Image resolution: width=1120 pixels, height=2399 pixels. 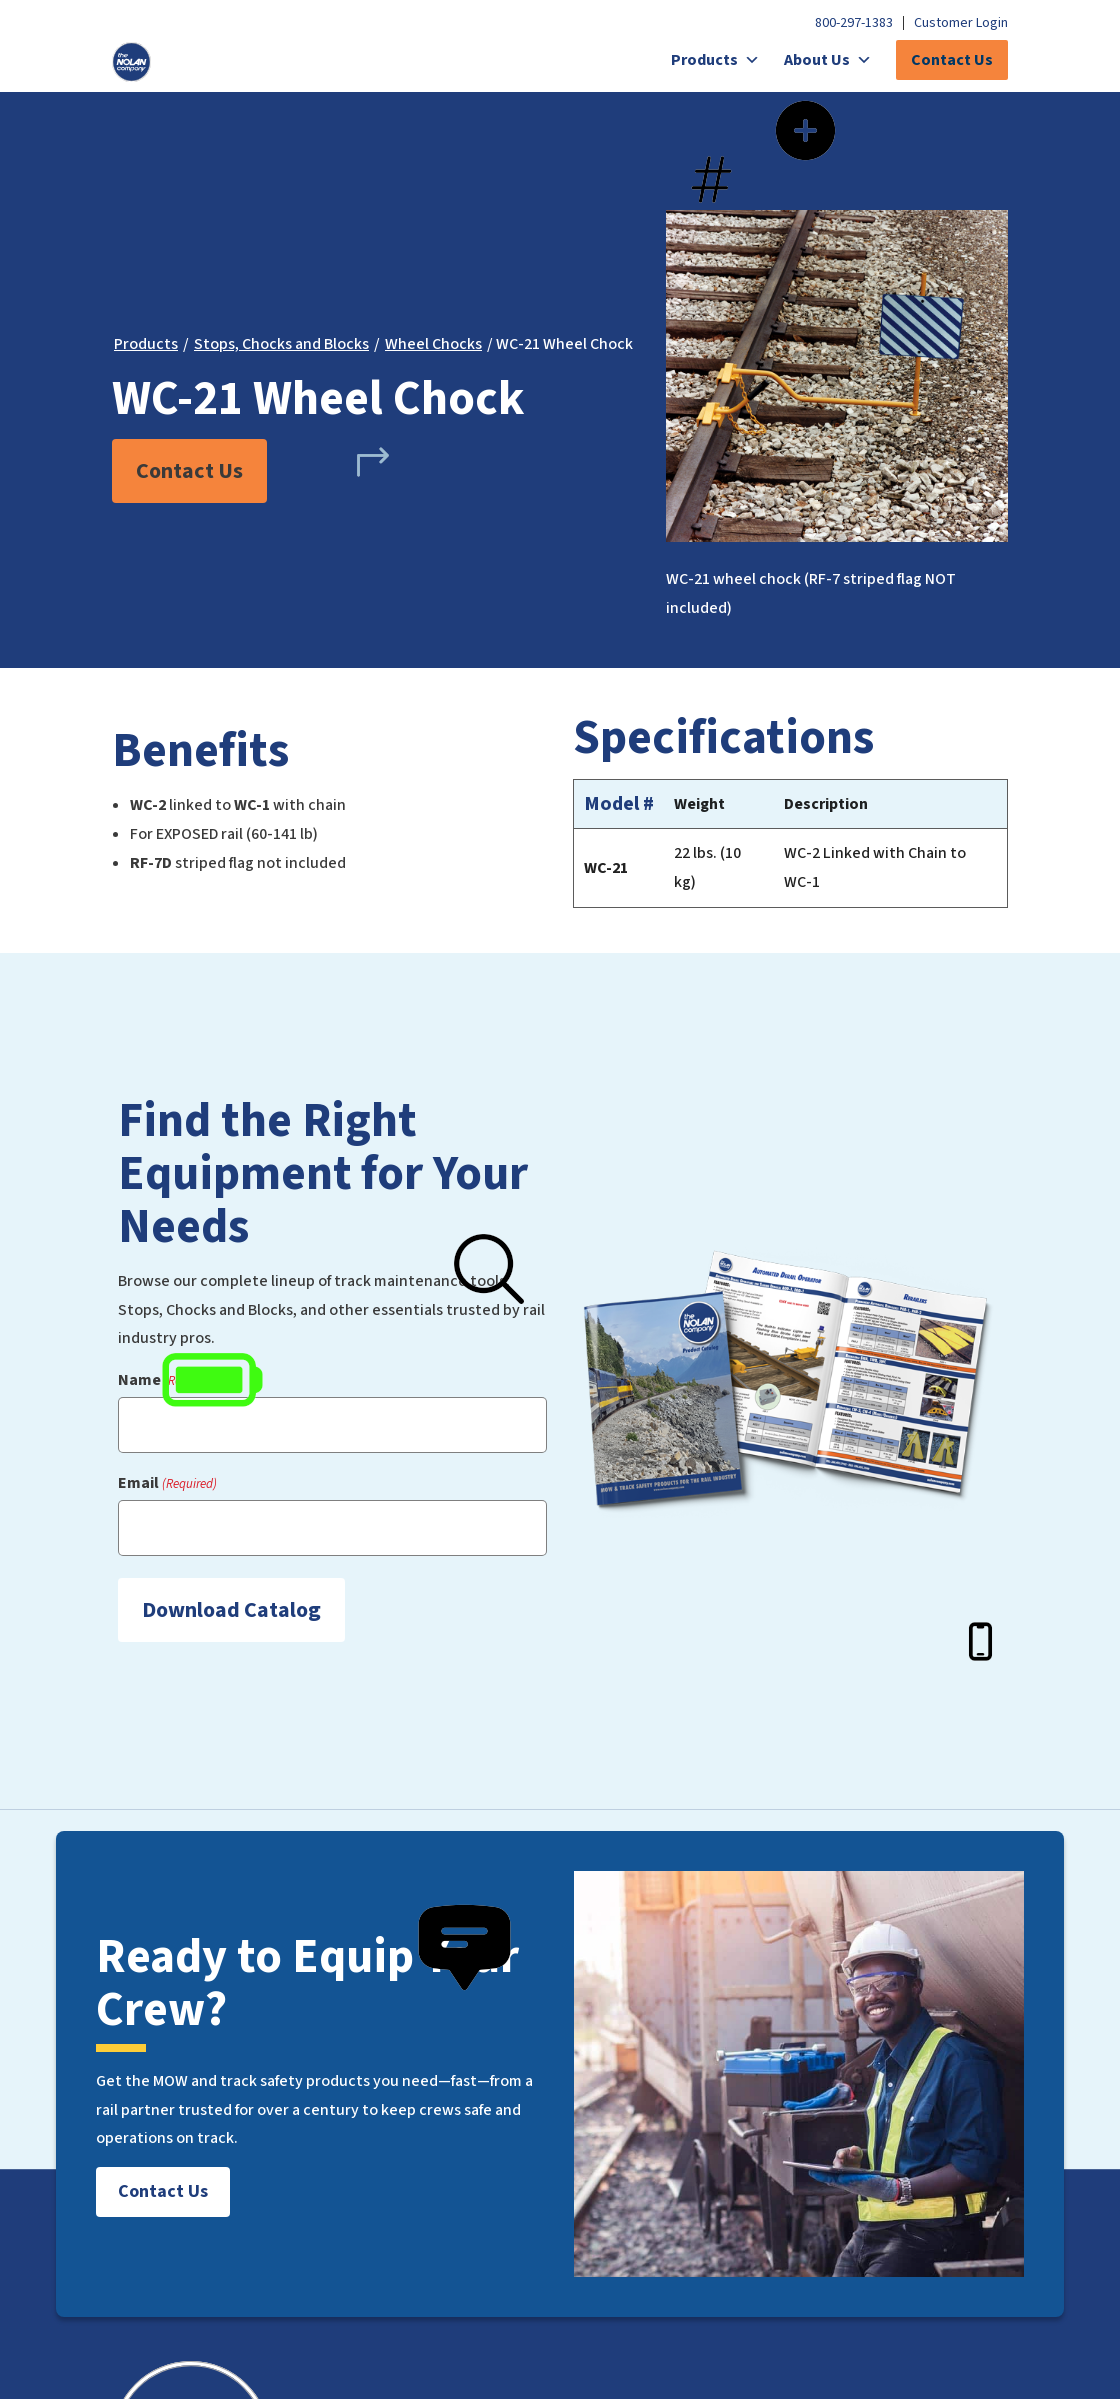 What do you see at coordinates (805, 130) in the screenshot?
I see `add a new item` at bounding box center [805, 130].